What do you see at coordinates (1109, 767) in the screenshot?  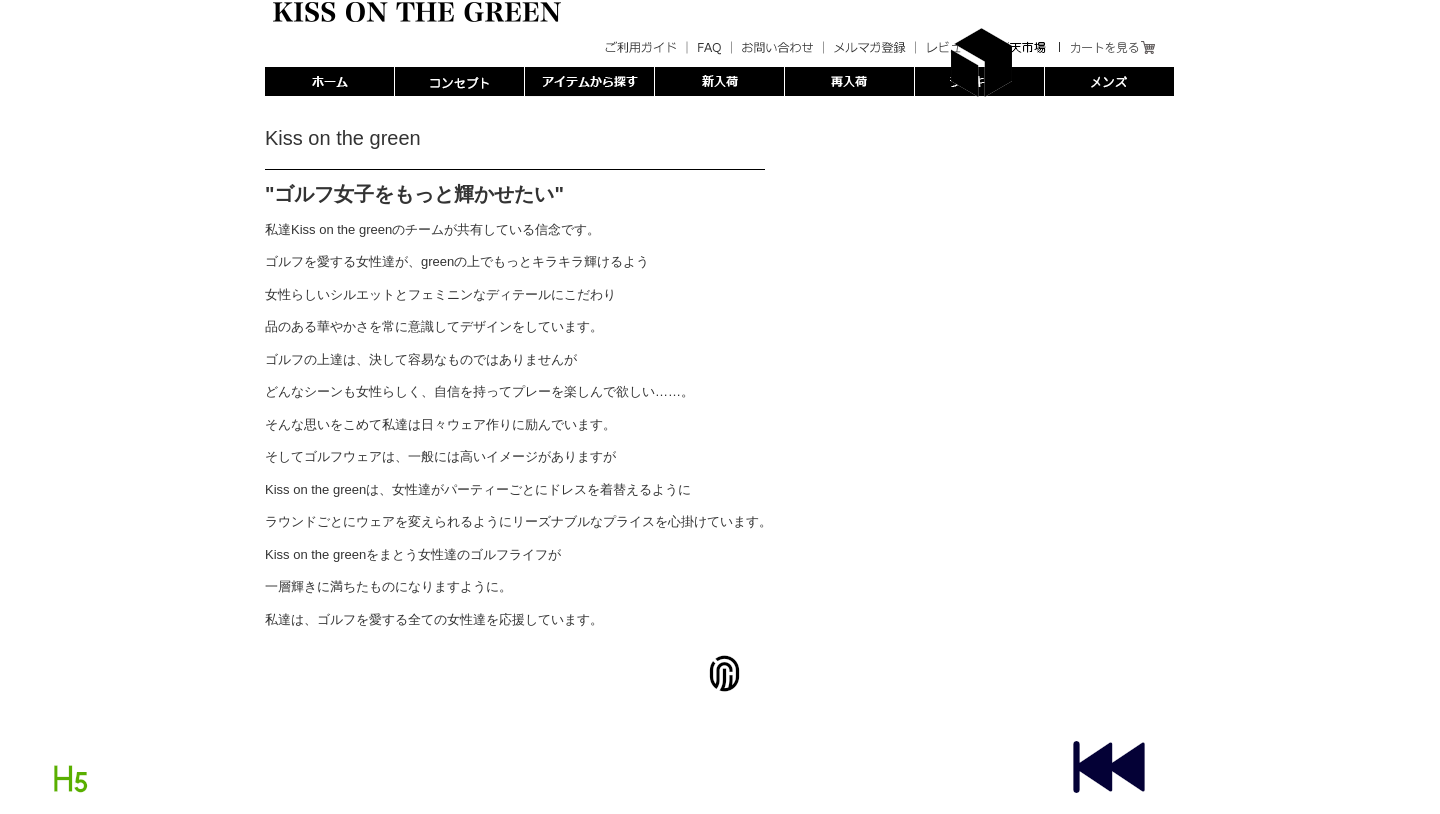 I see `skip to the beginning of the track` at bounding box center [1109, 767].